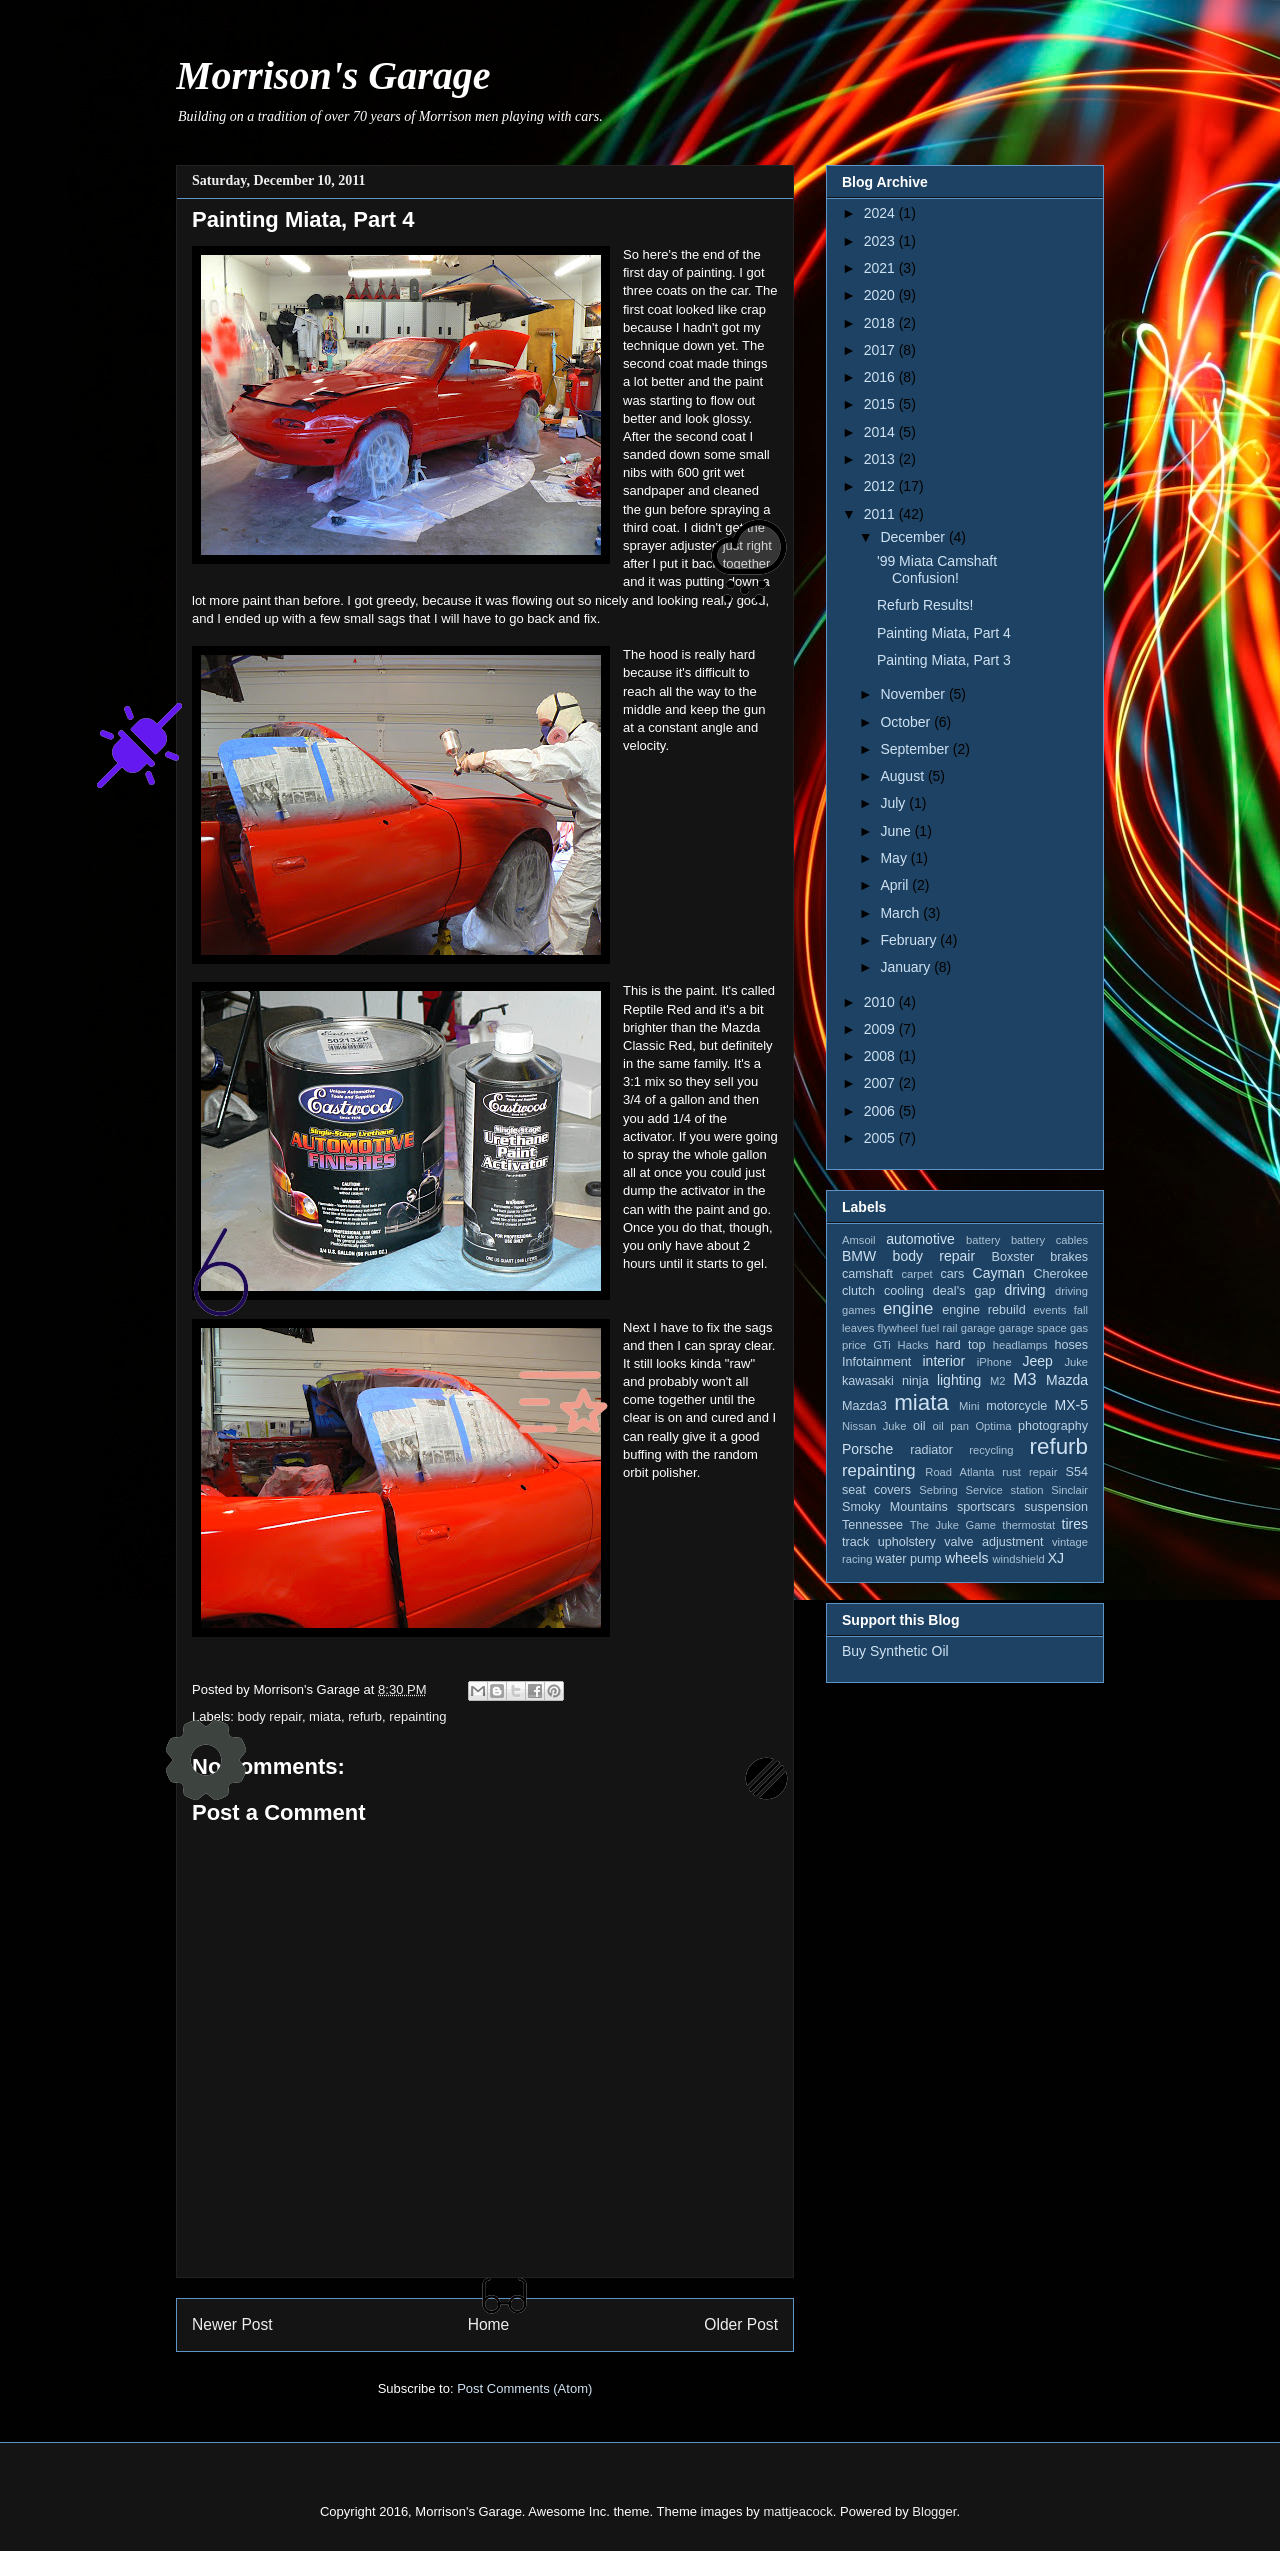 Image resolution: width=1280 pixels, height=2551 pixels. What do you see at coordinates (749, 560) in the screenshot?
I see `indicates snowy weather conditions` at bounding box center [749, 560].